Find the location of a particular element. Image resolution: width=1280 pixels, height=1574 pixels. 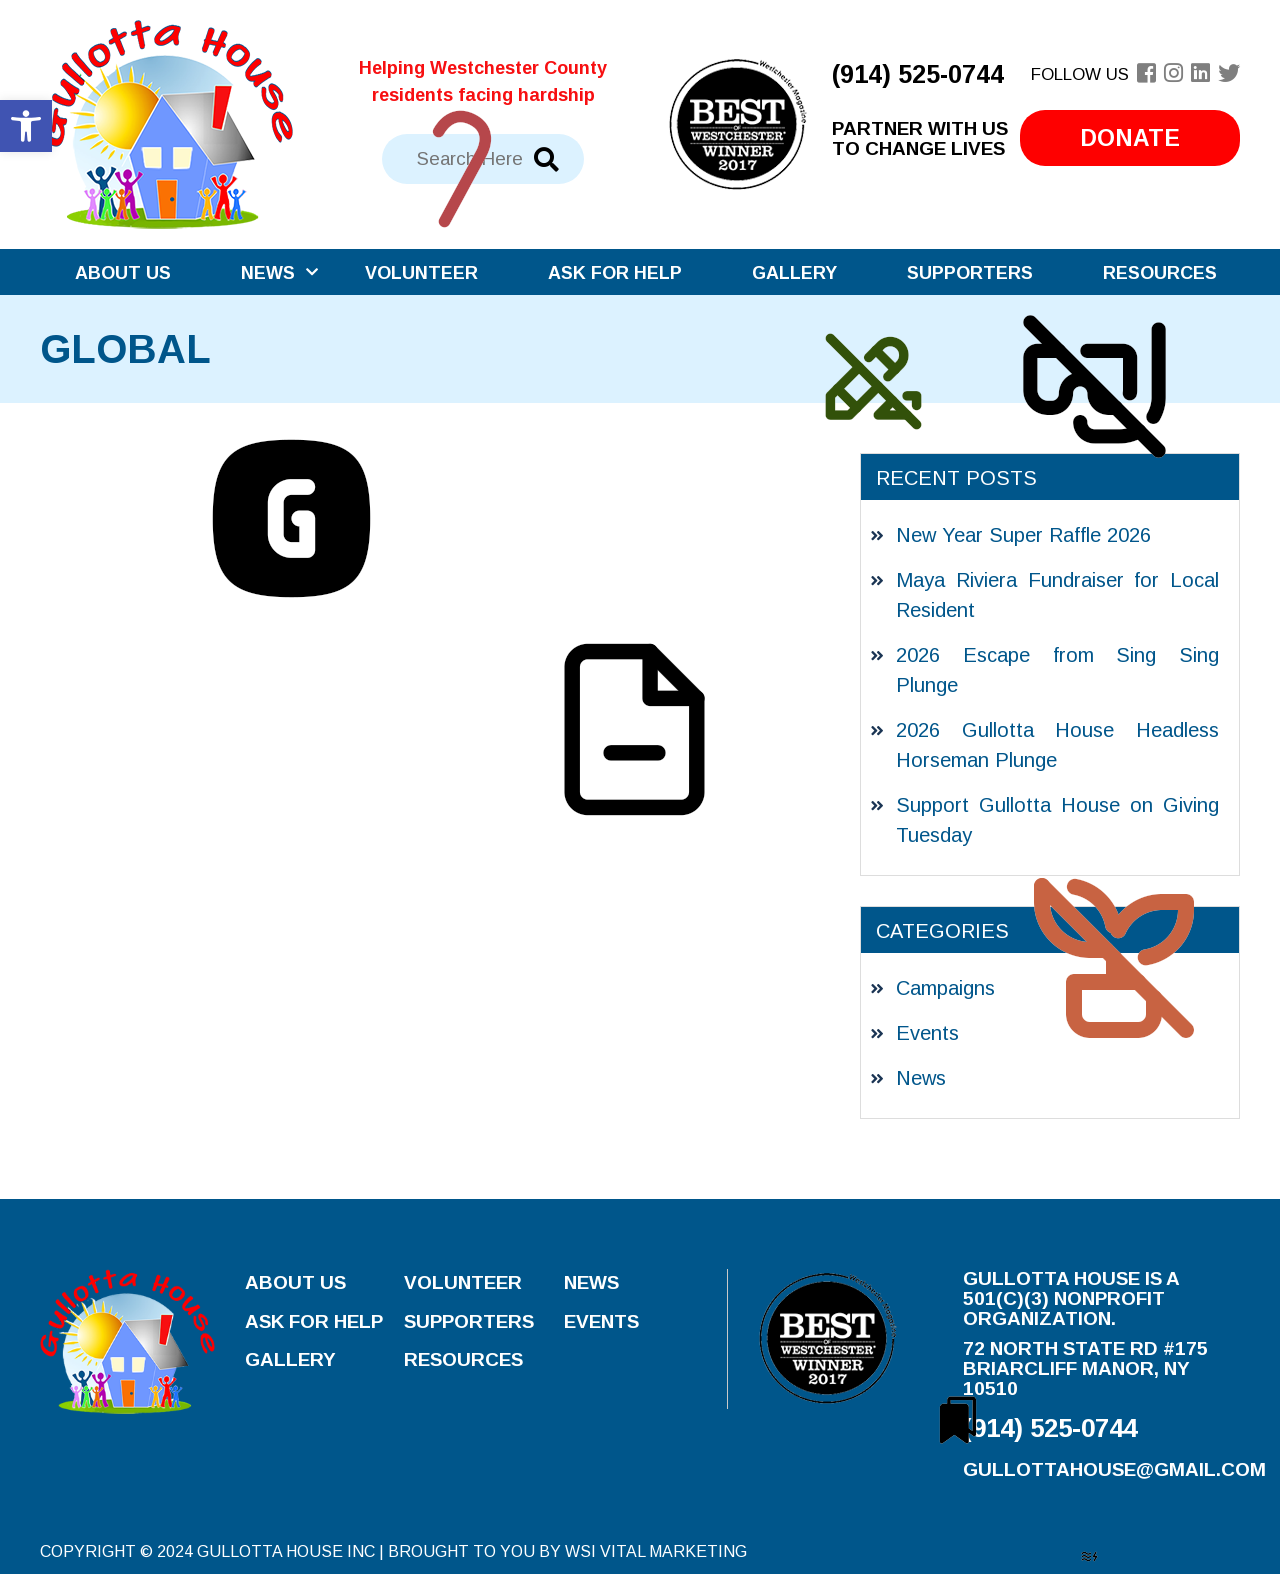

view your saved bookmarks is located at coordinates (958, 1420).